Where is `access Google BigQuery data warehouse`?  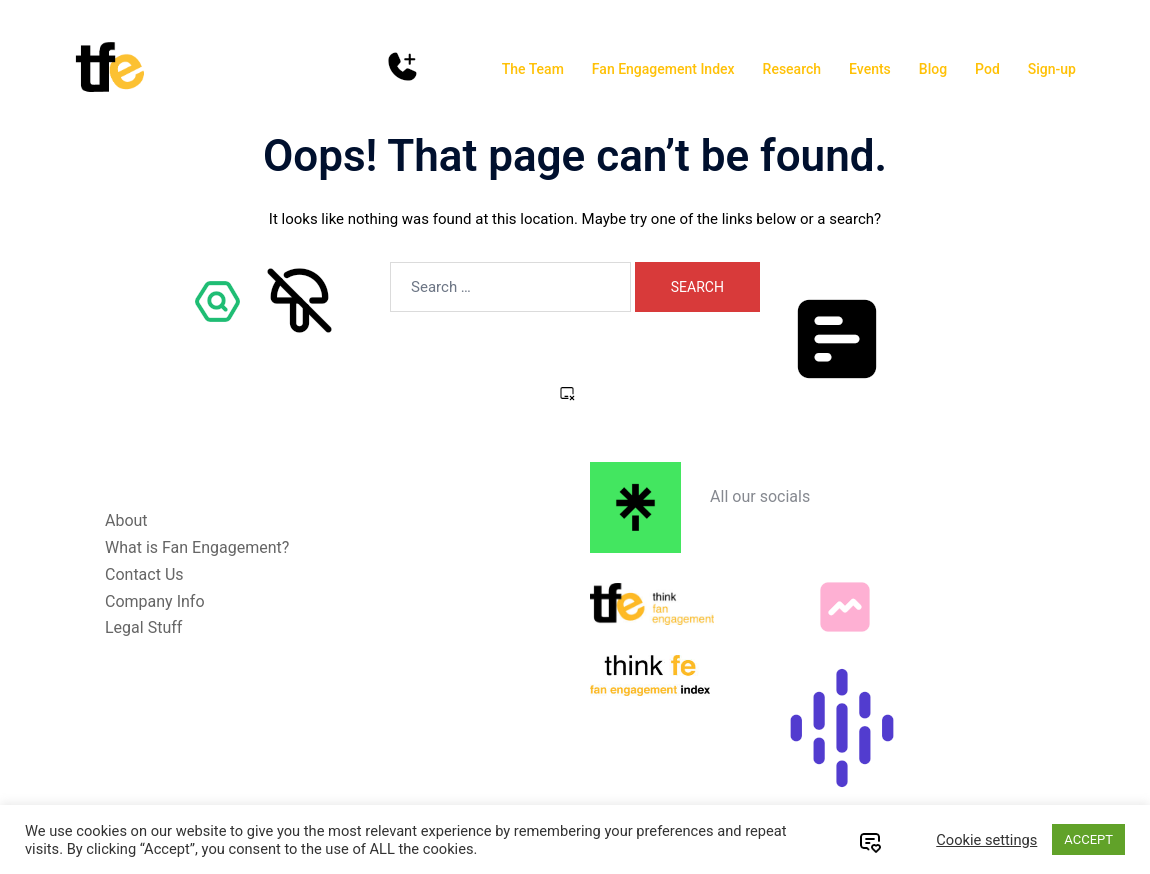 access Google BigQuery data warehouse is located at coordinates (217, 301).